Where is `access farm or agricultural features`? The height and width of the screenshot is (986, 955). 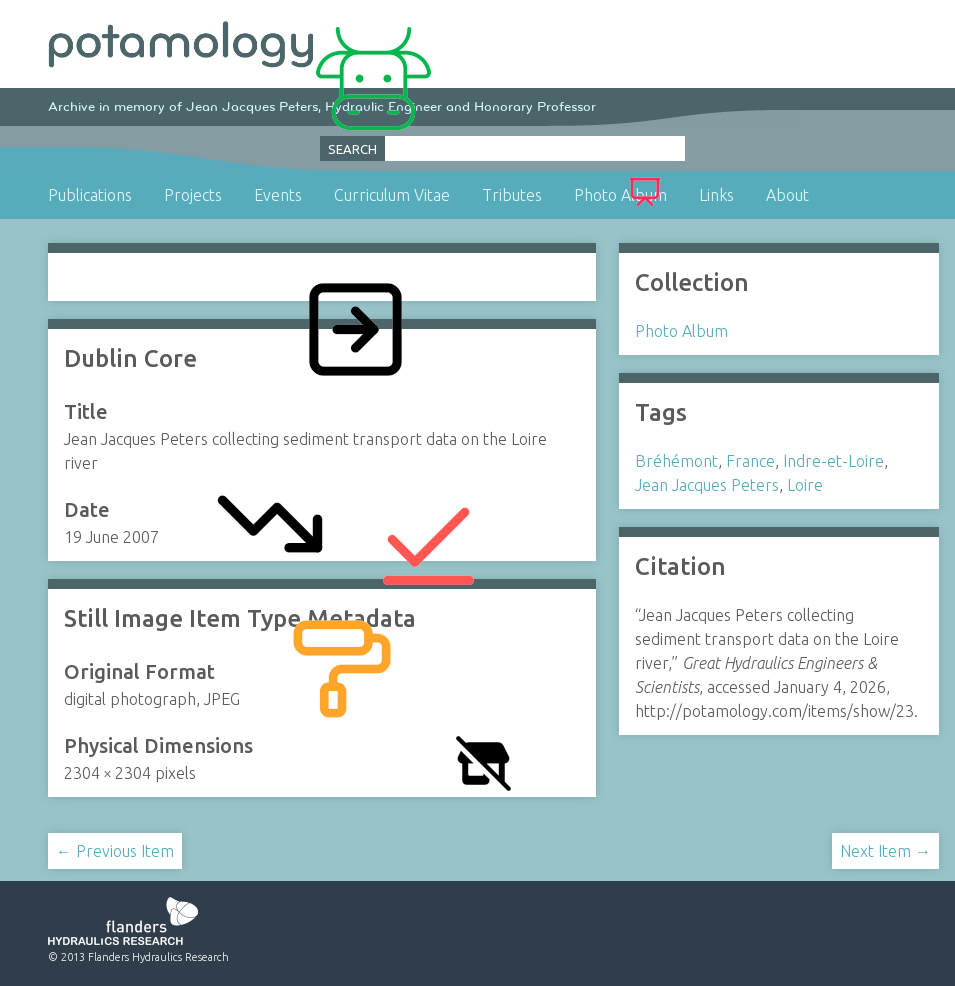 access farm or agricultural features is located at coordinates (373, 80).